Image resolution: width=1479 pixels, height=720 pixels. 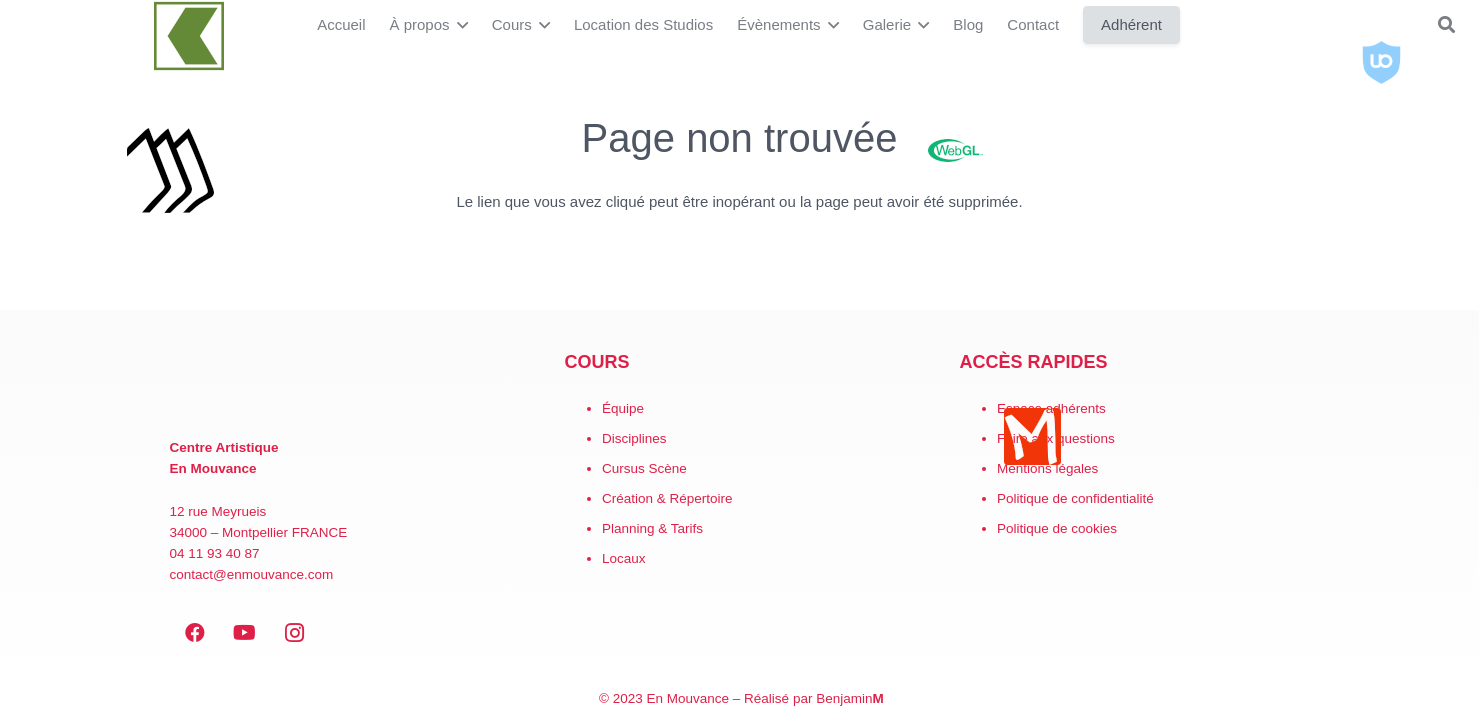 I want to click on visit the models resource website, so click(x=1032, y=436).